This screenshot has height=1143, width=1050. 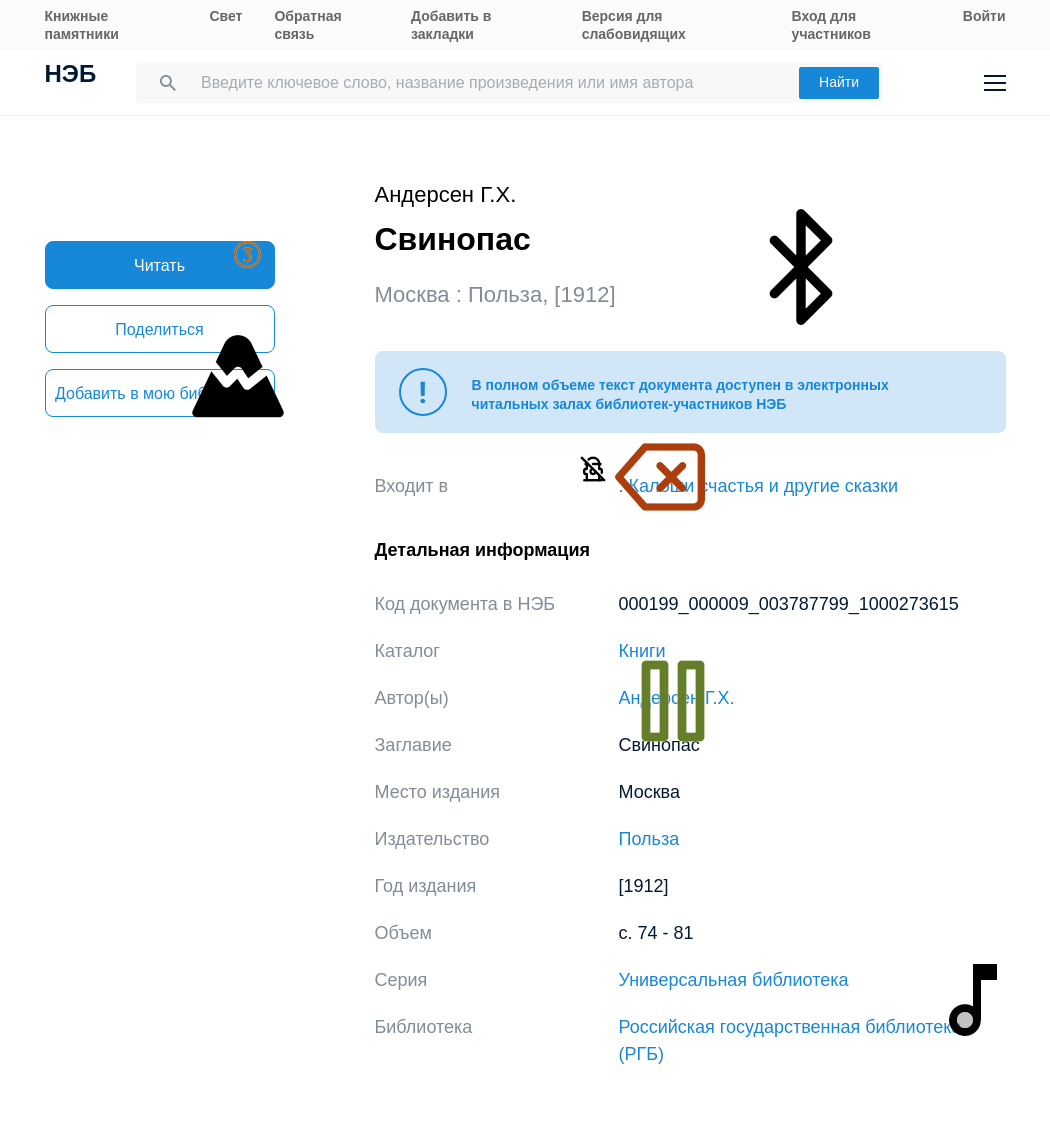 What do you see at coordinates (247, 254) in the screenshot?
I see `indicates step three in a multi-step process` at bounding box center [247, 254].